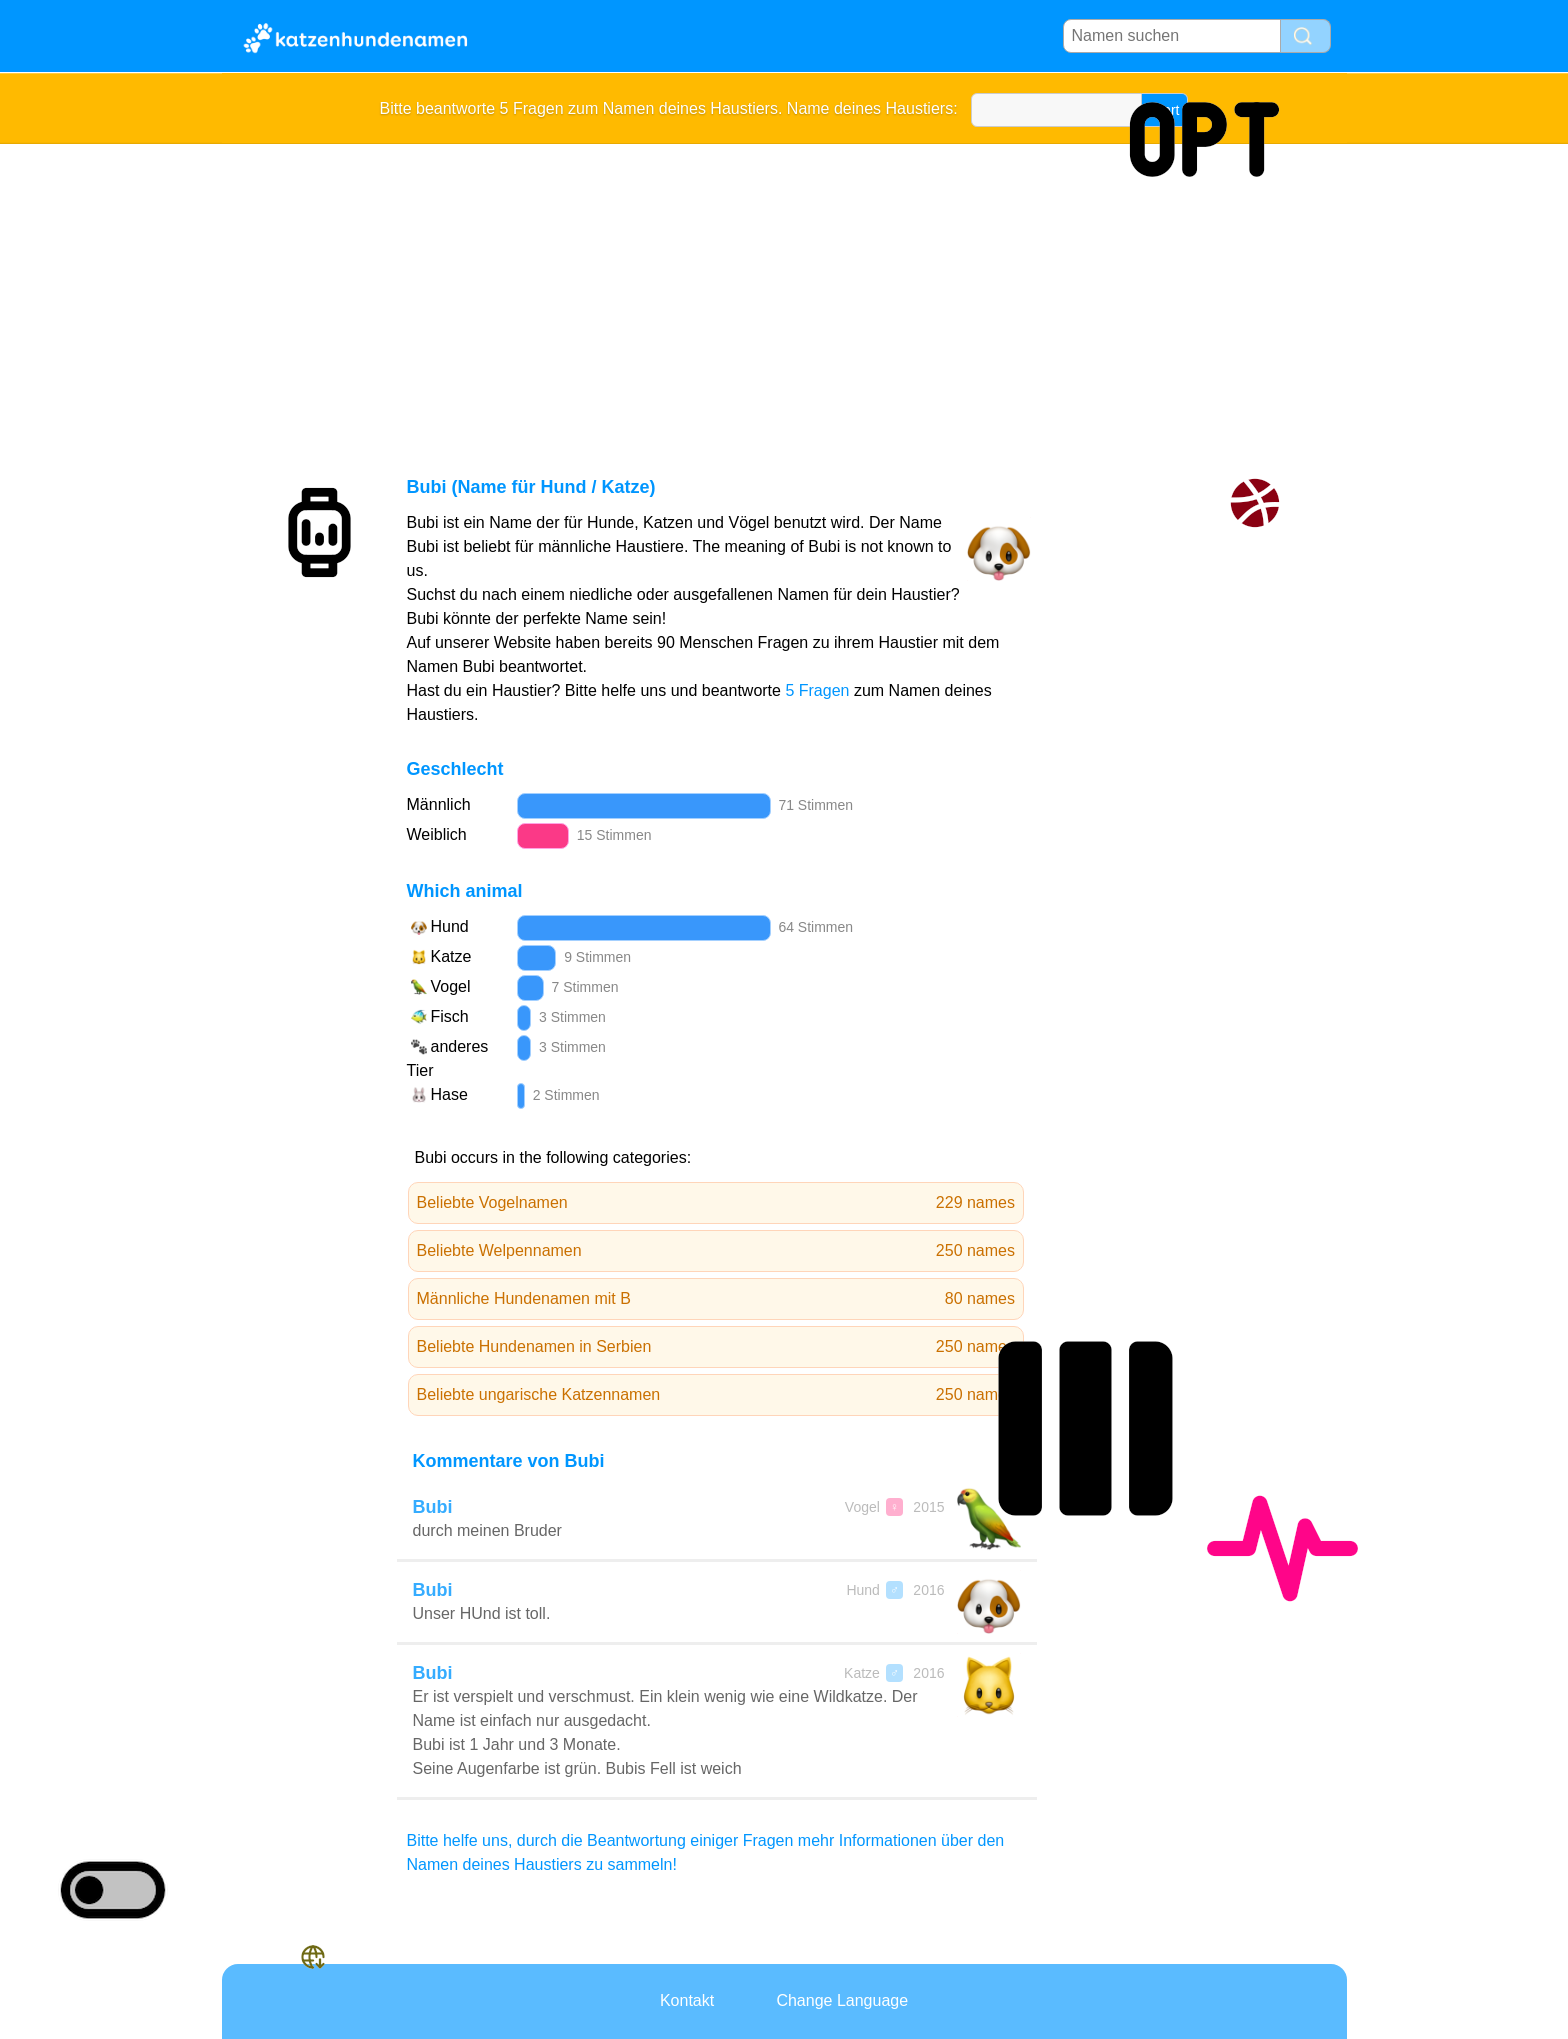 The width and height of the screenshot is (1568, 2039). I want to click on download content from the web, so click(313, 1957).